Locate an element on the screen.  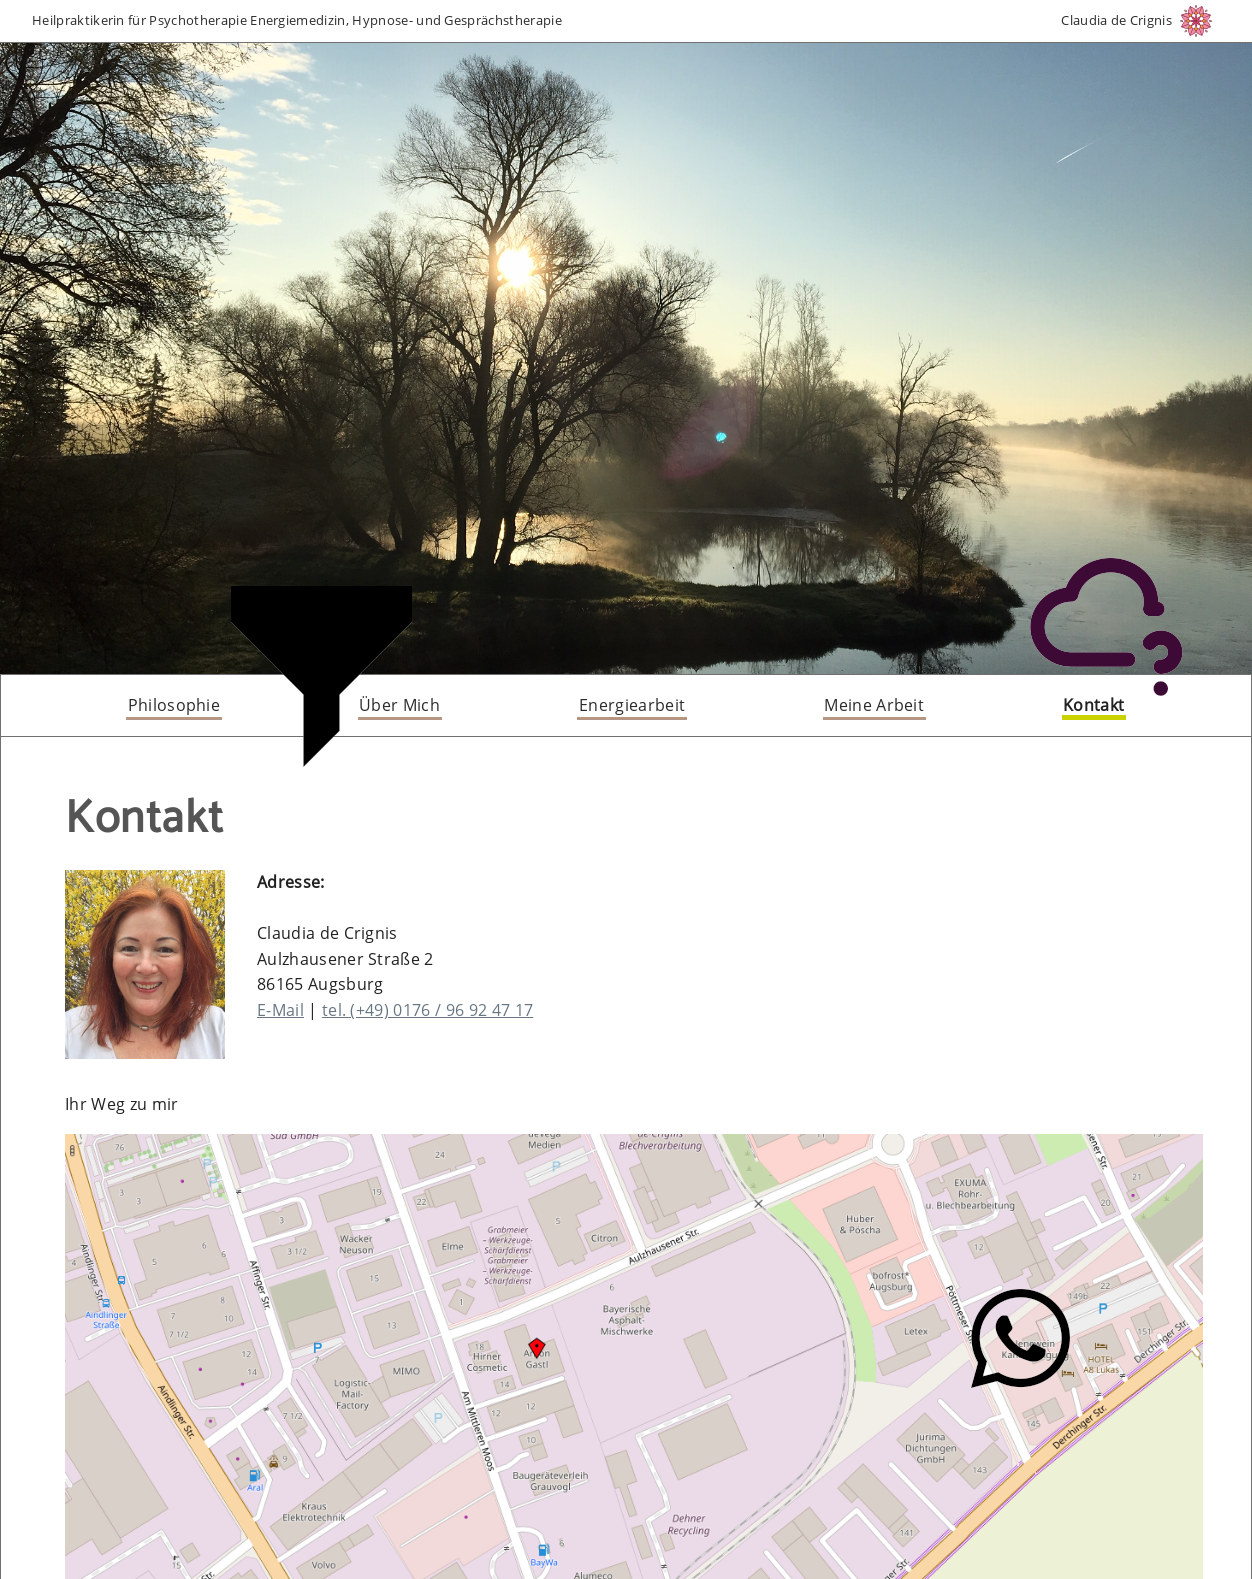
filter or sort content is located at coordinates (321, 676).